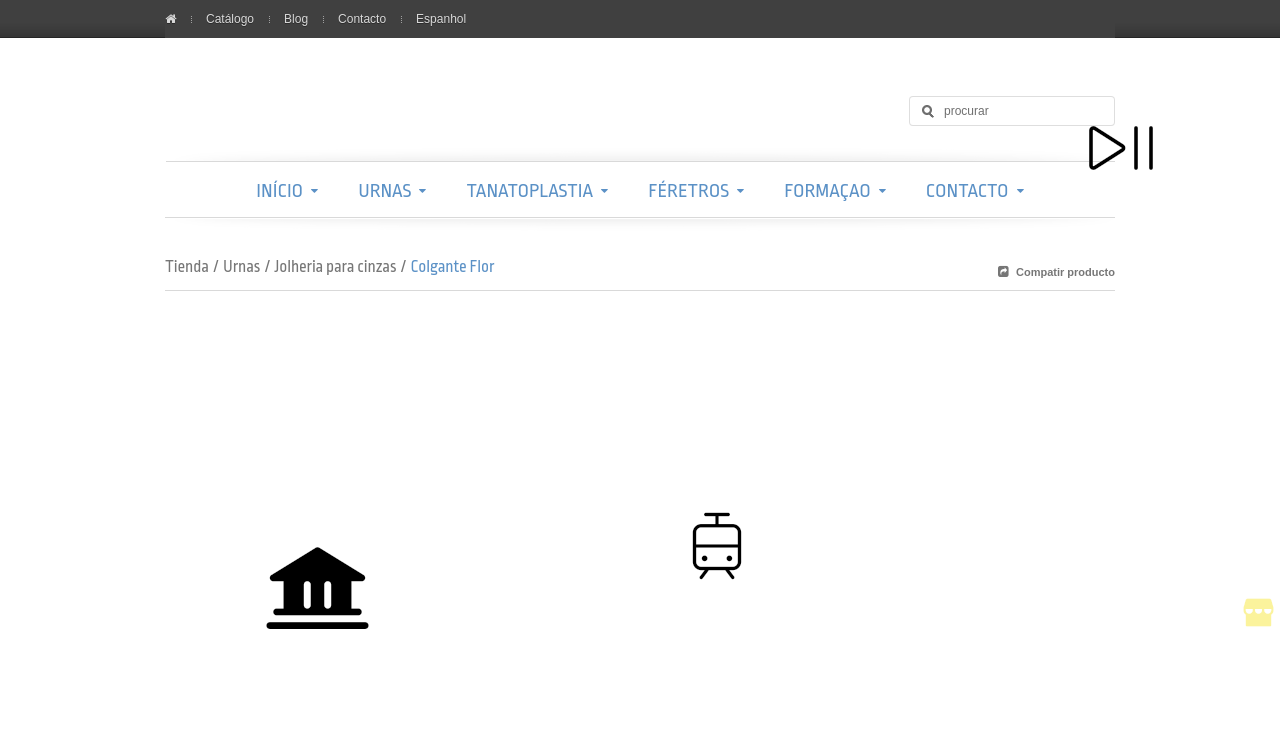  Describe the element at coordinates (717, 546) in the screenshot. I see `access public transit or tram routes` at that location.